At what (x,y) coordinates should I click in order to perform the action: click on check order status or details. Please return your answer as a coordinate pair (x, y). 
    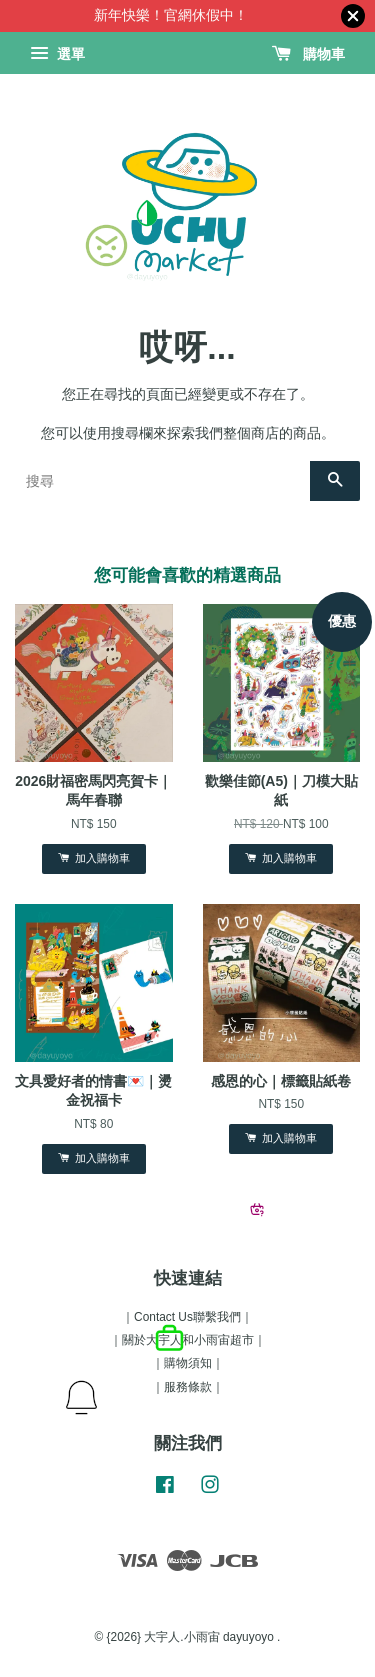
    Looking at the image, I should click on (257, 1209).